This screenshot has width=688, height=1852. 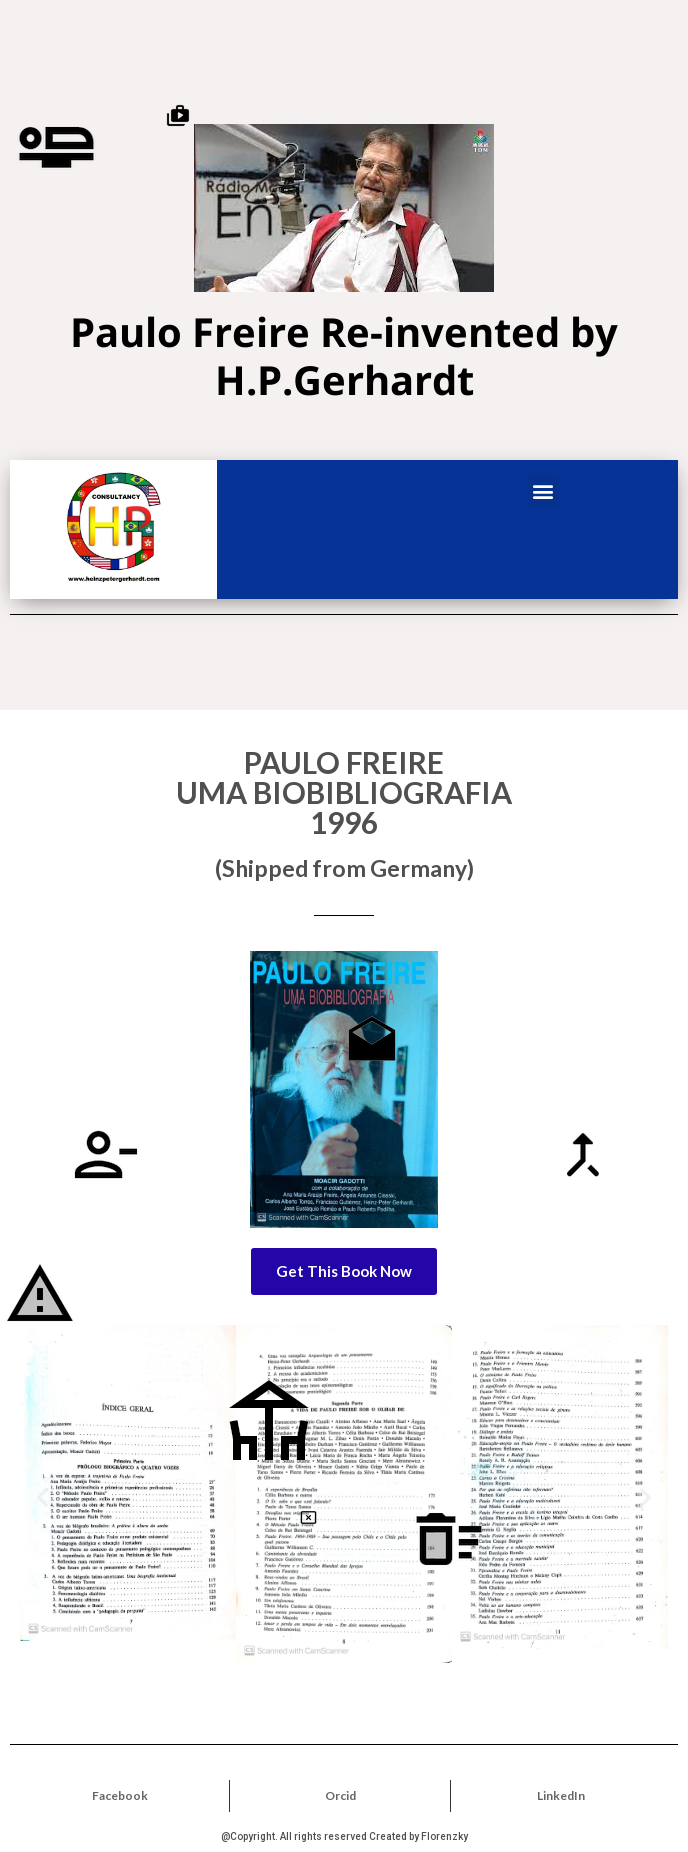 What do you see at coordinates (308, 1517) in the screenshot?
I see `cancel or close a presentation` at bounding box center [308, 1517].